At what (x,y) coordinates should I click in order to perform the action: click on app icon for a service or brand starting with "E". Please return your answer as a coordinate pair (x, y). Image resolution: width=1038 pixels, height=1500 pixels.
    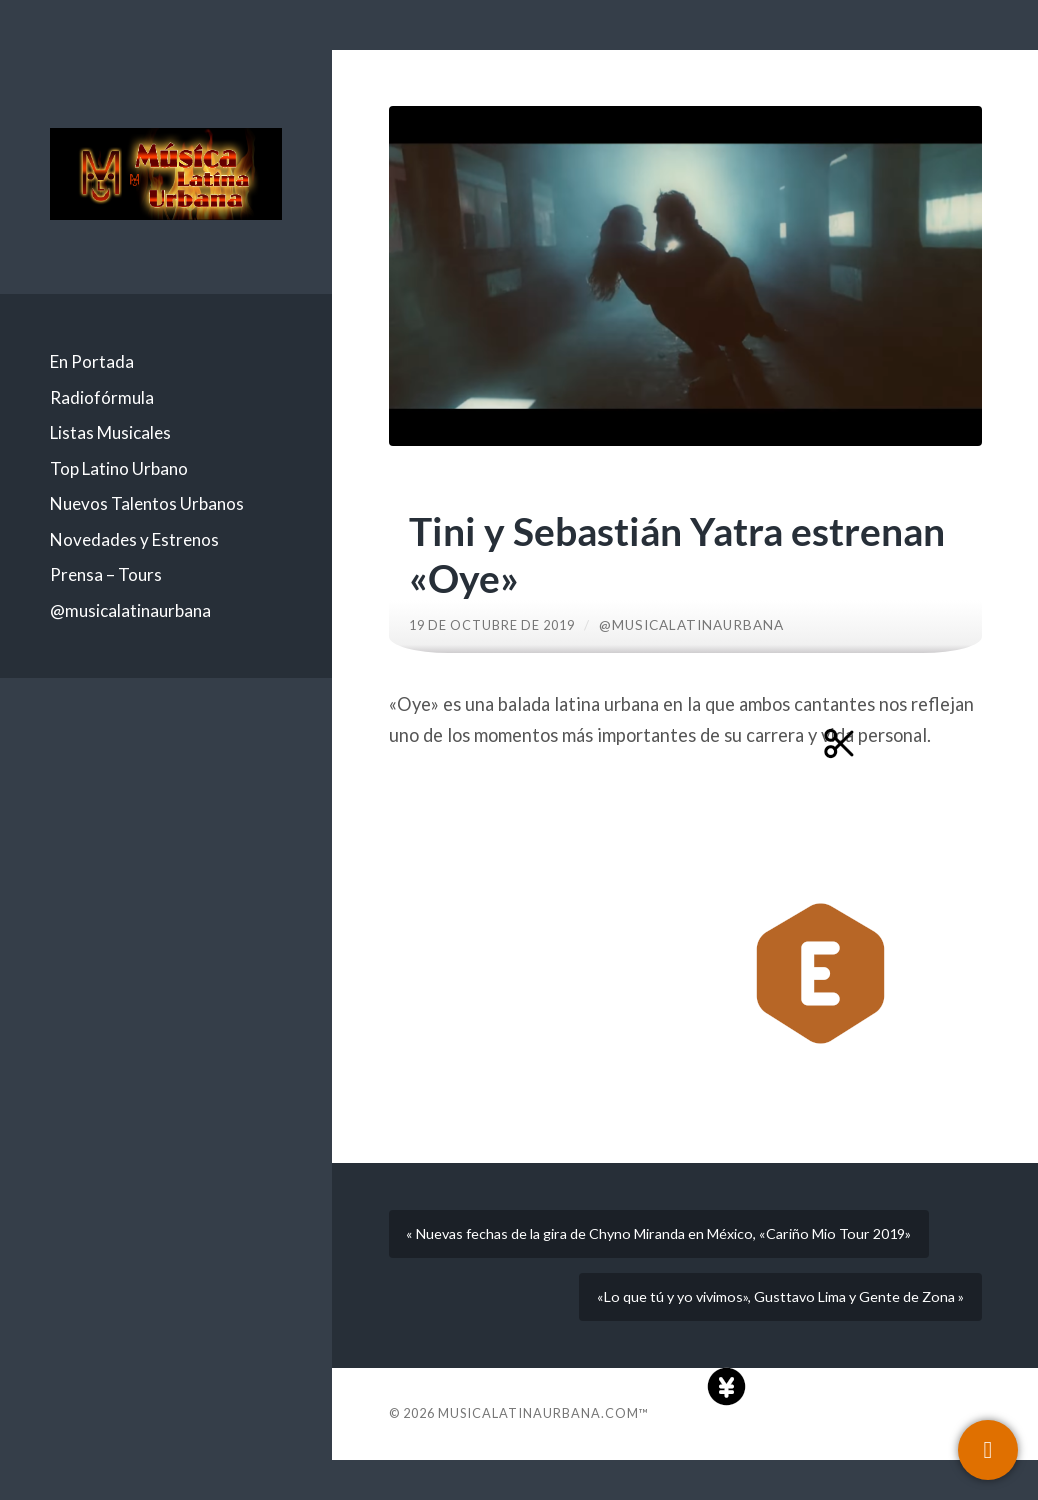
    Looking at the image, I should click on (820, 973).